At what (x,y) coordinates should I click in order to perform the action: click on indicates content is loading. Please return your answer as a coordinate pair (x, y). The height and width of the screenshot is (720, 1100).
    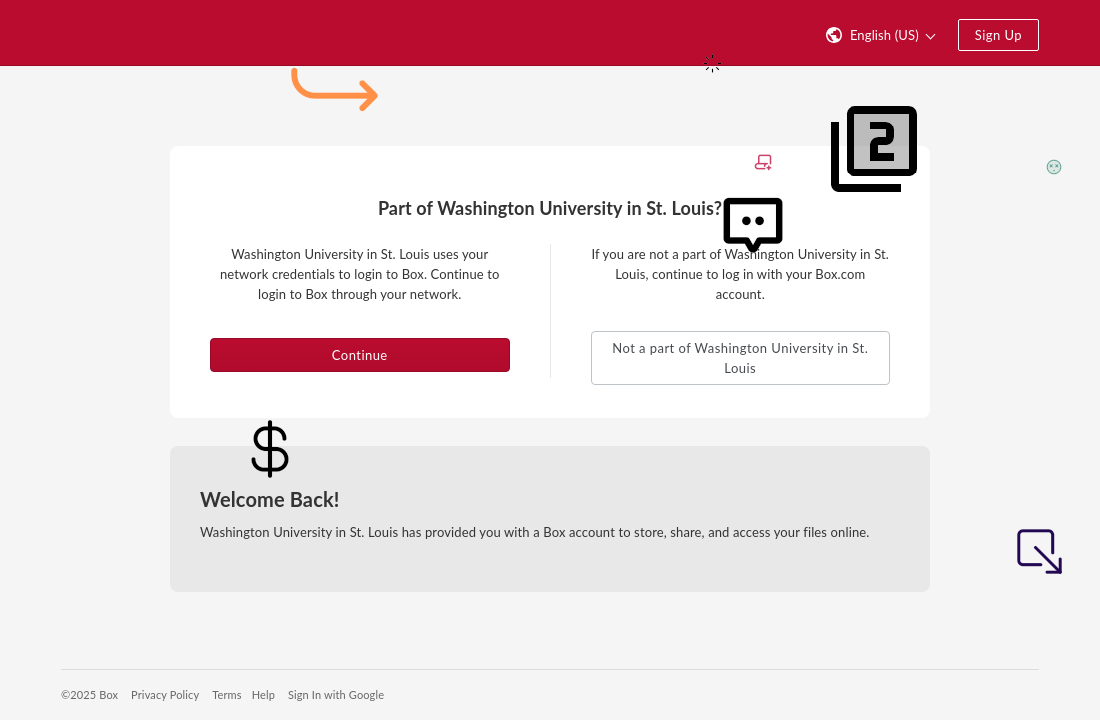
    Looking at the image, I should click on (712, 63).